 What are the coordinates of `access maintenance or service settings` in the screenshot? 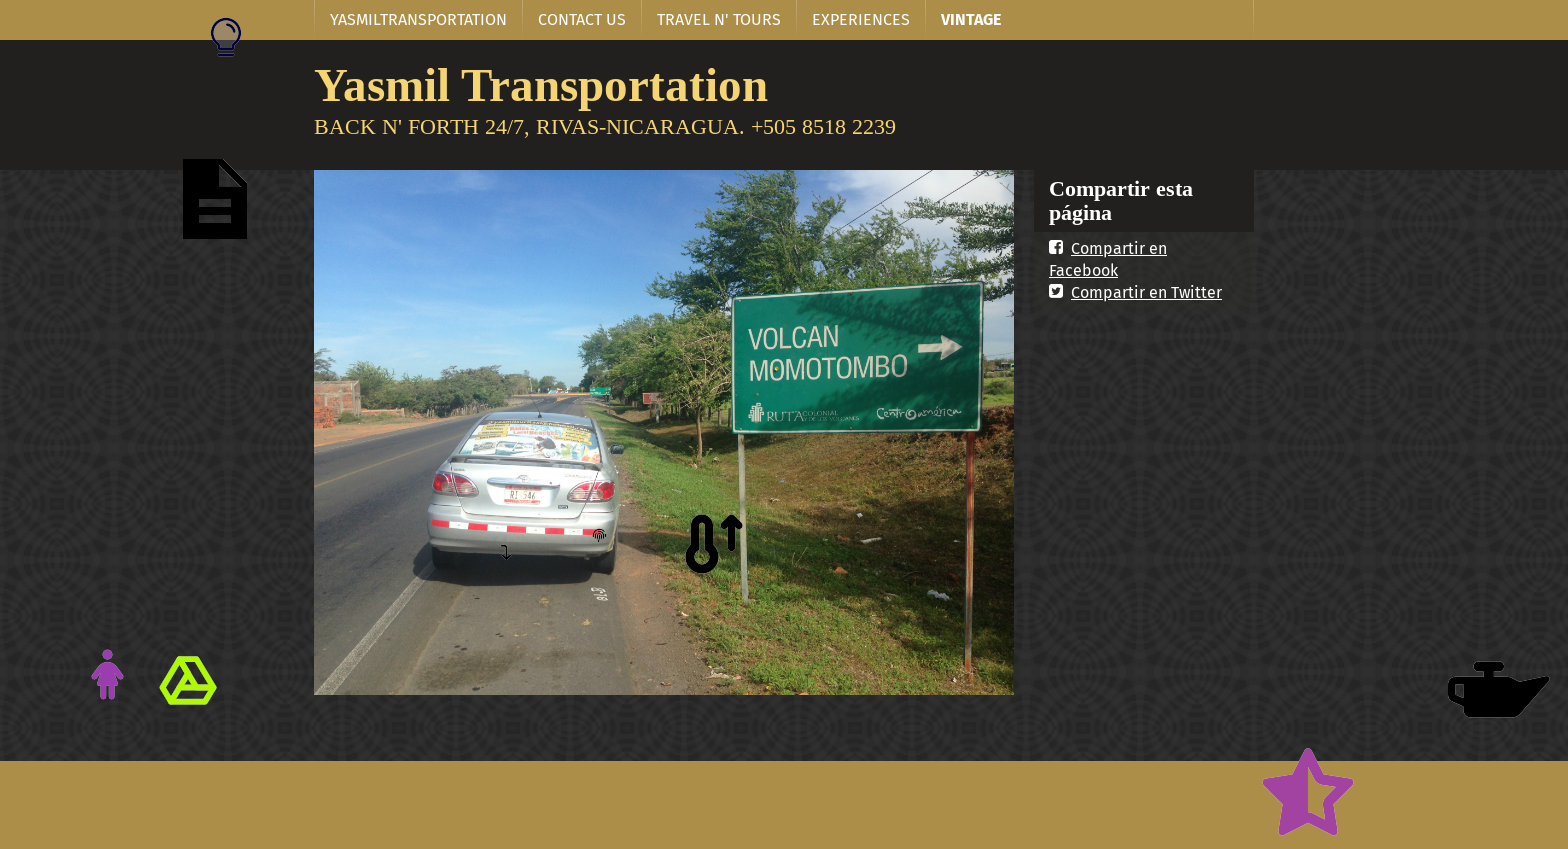 It's located at (1499, 692).